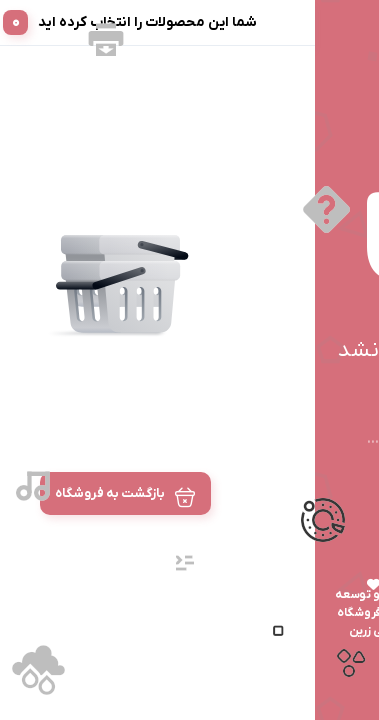  What do you see at coordinates (106, 41) in the screenshot?
I see `indicates a print job is in progress` at bounding box center [106, 41].